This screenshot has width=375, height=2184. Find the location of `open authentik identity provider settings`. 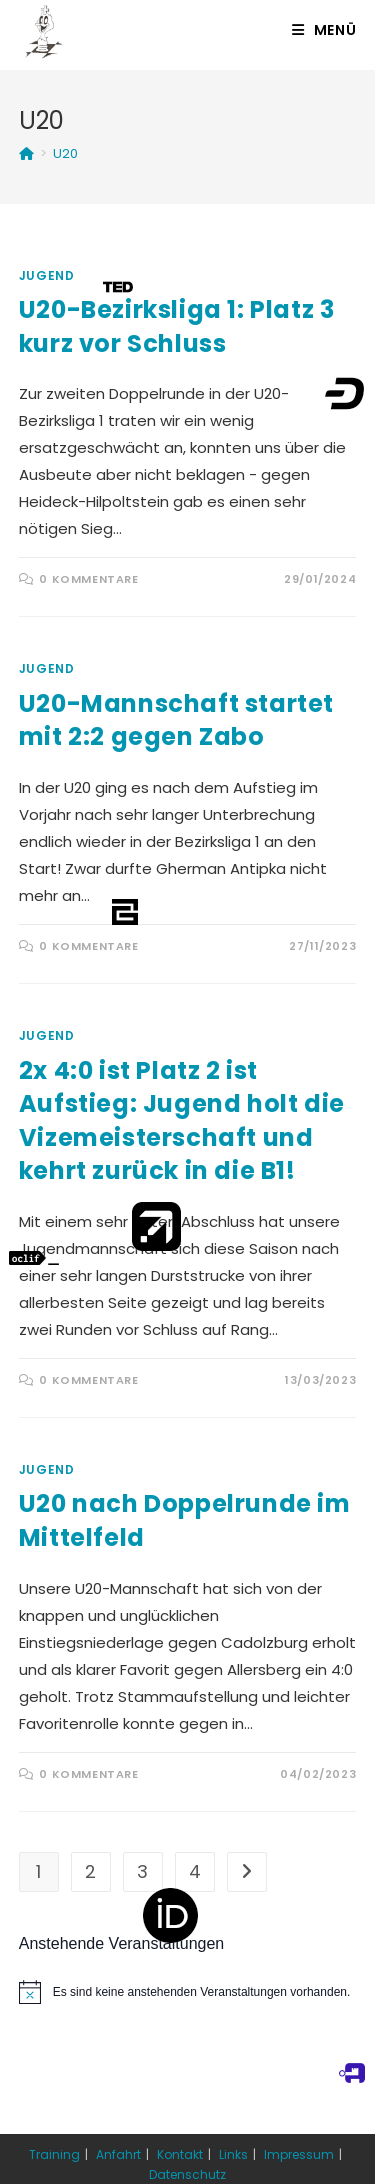

open authentik identity provider settings is located at coordinates (352, 2073).